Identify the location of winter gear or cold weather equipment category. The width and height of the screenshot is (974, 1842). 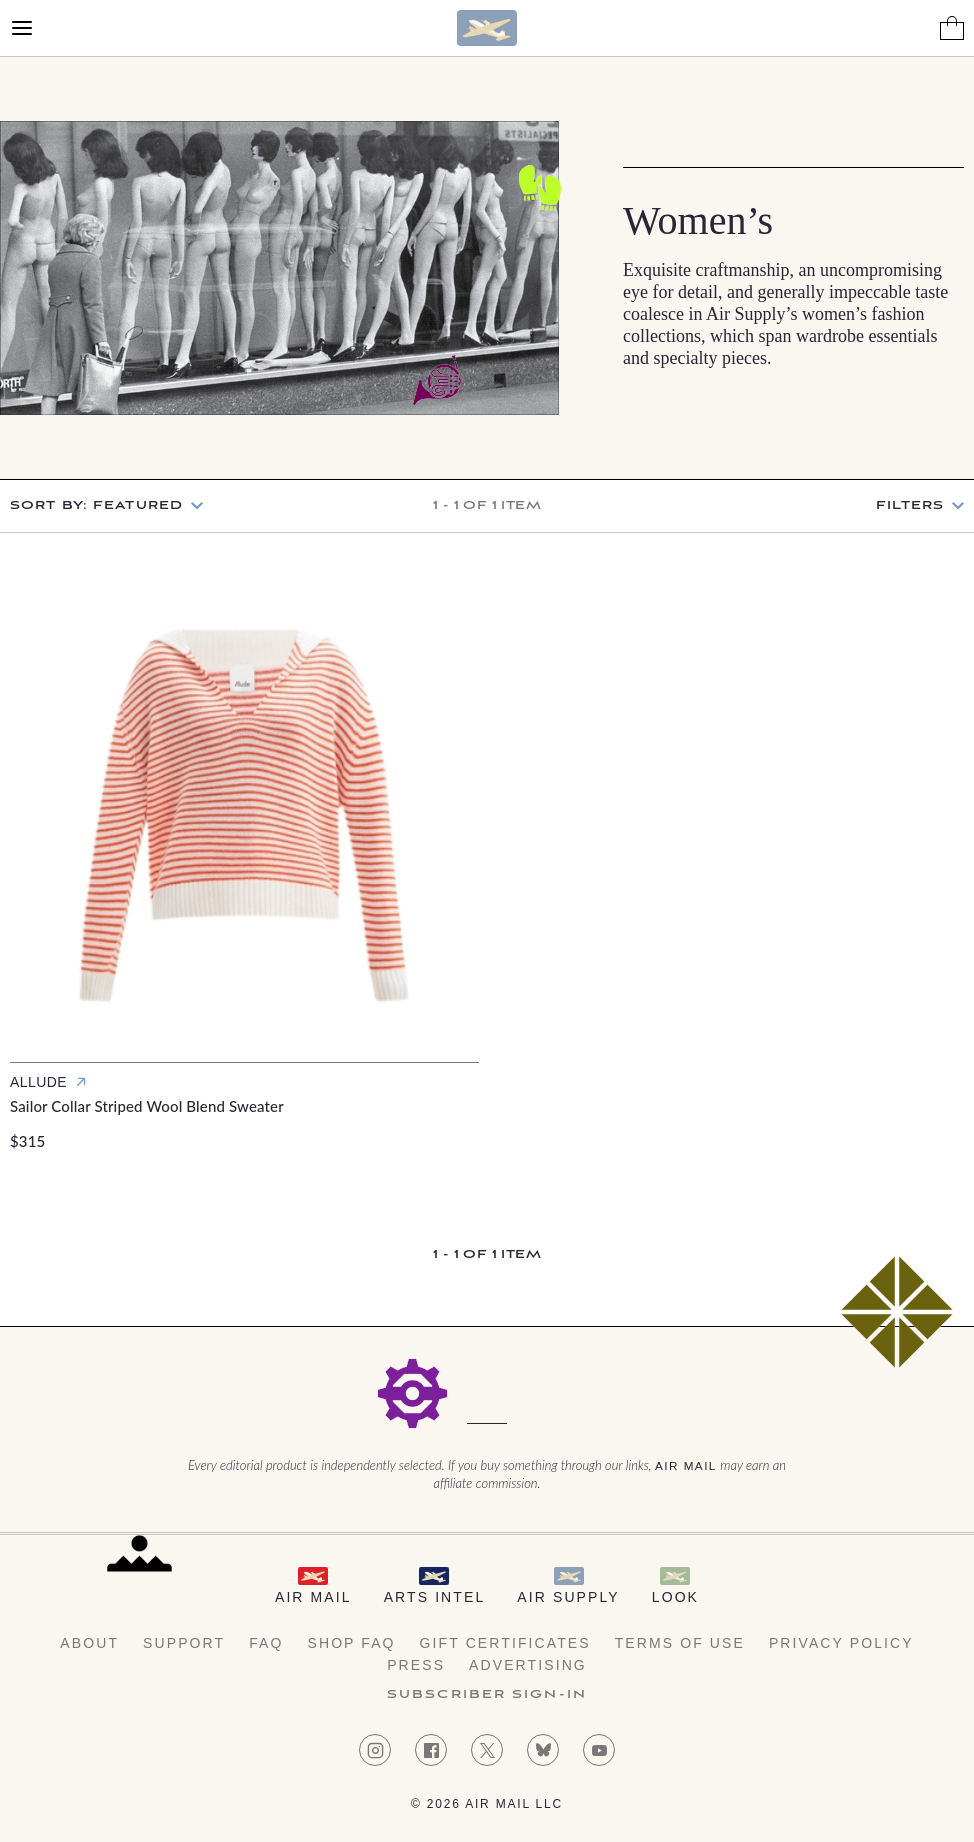
(540, 188).